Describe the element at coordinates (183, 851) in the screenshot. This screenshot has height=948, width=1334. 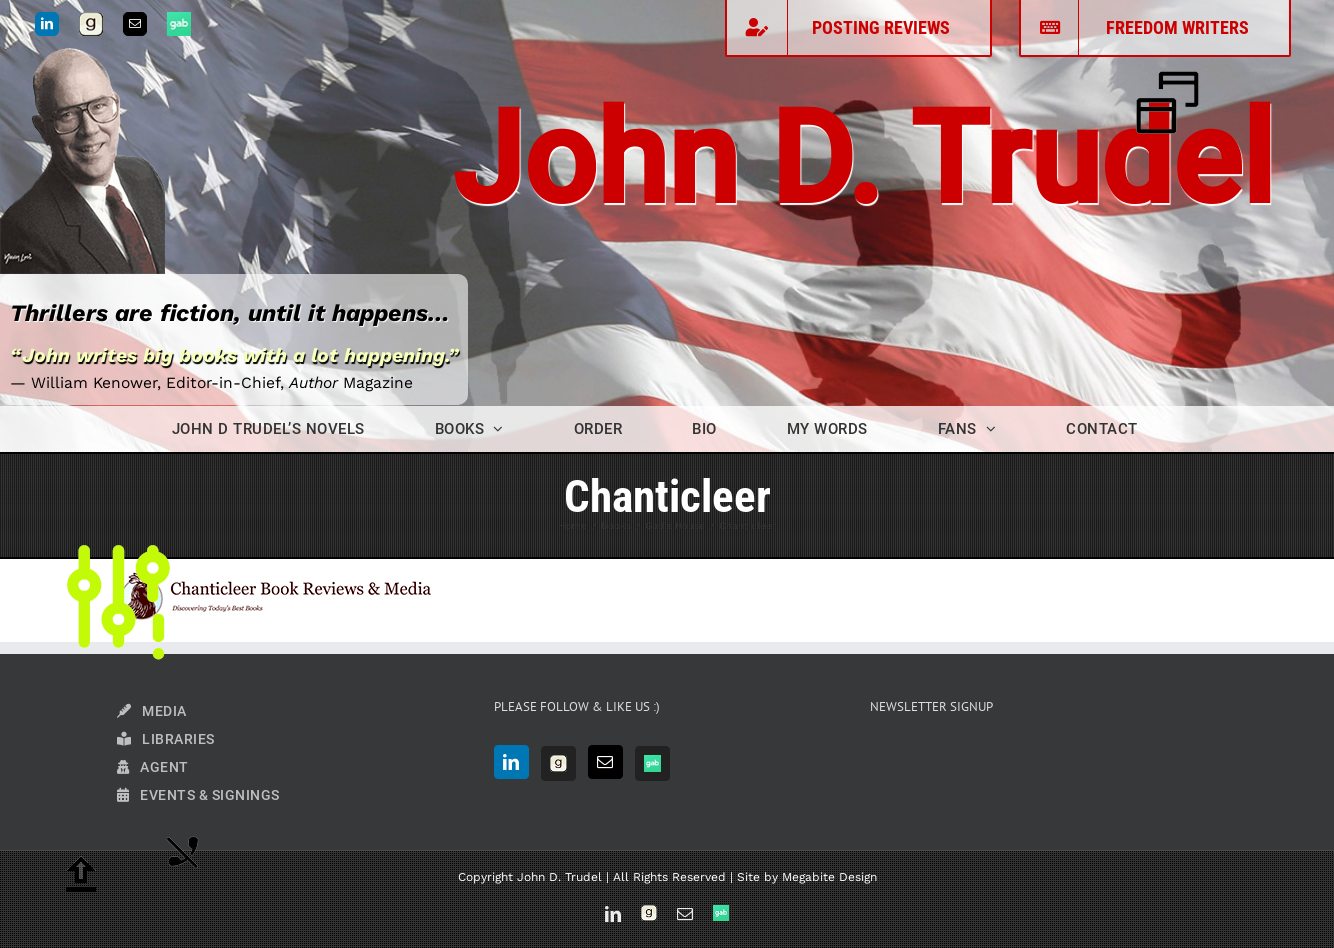
I see `indicates phone calls are disabled or unavailable` at that location.